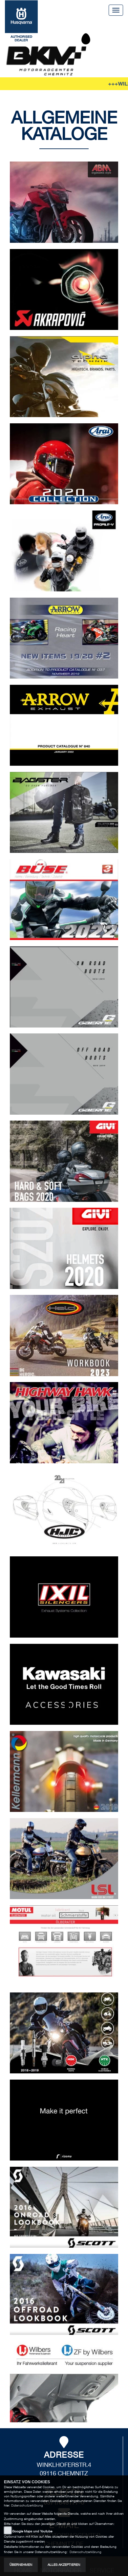 The height and width of the screenshot is (2576, 128). I want to click on edit or modify content, so click(104, 301).